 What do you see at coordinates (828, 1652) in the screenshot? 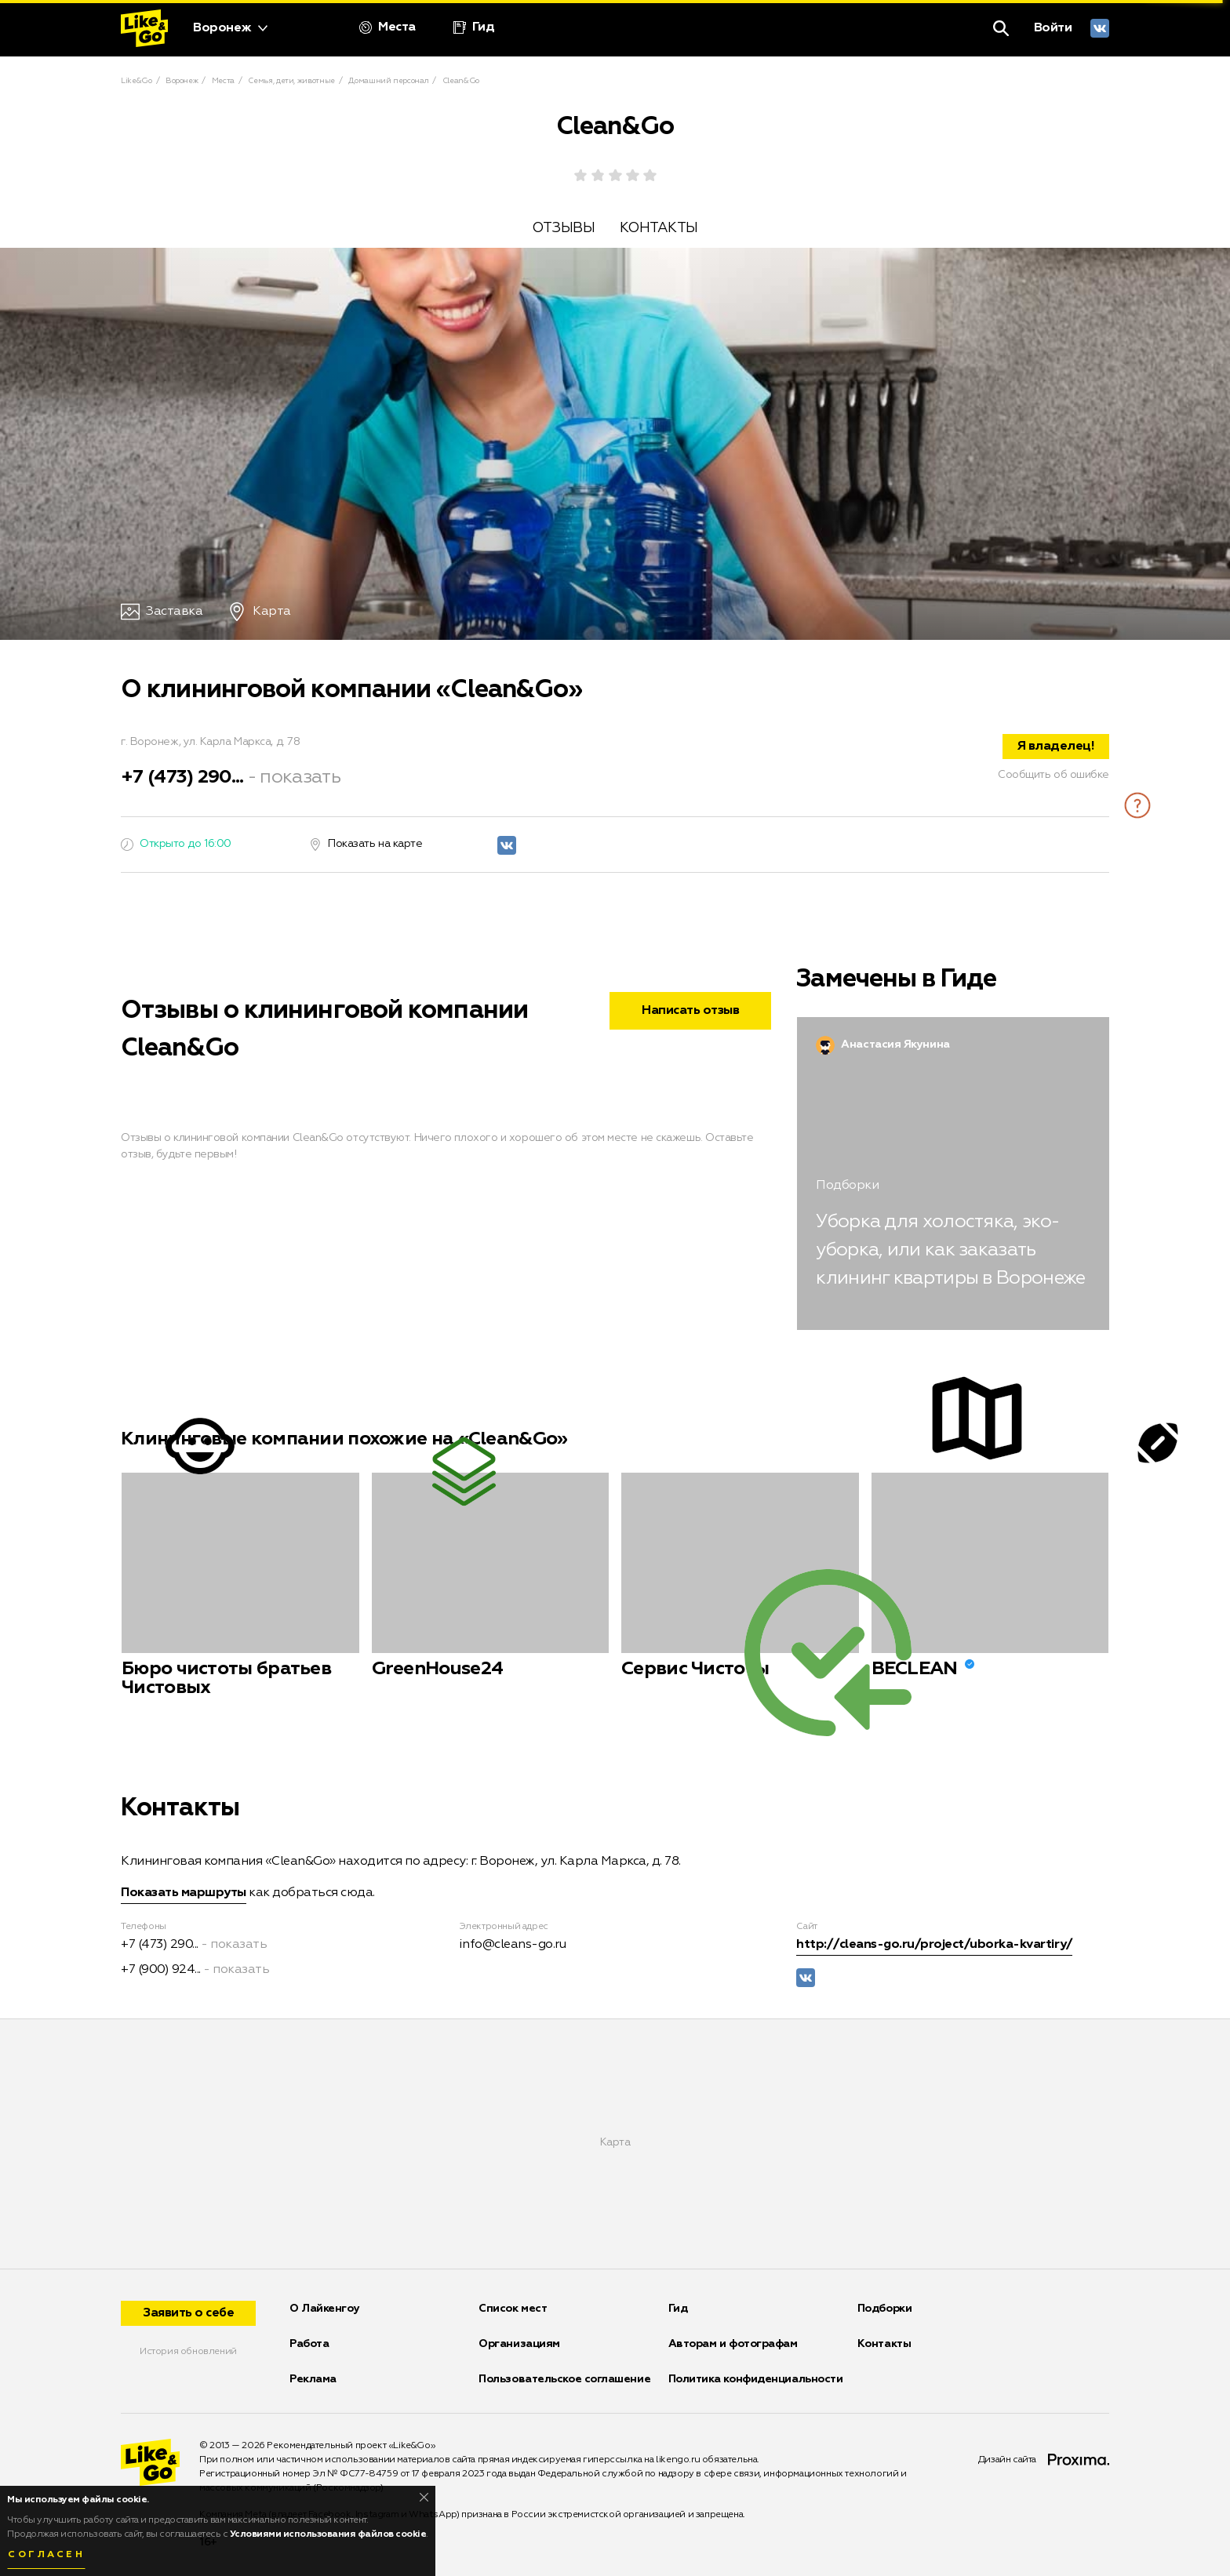
I see `indicates a tracked issue has been closed and completed` at bounding box center [828, 1652].